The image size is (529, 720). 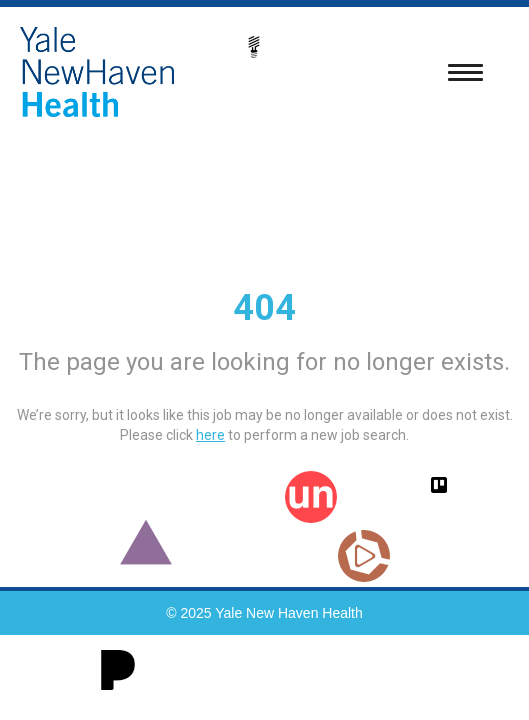 I want to click on Vercel company logo, so click(x=146, y=542).